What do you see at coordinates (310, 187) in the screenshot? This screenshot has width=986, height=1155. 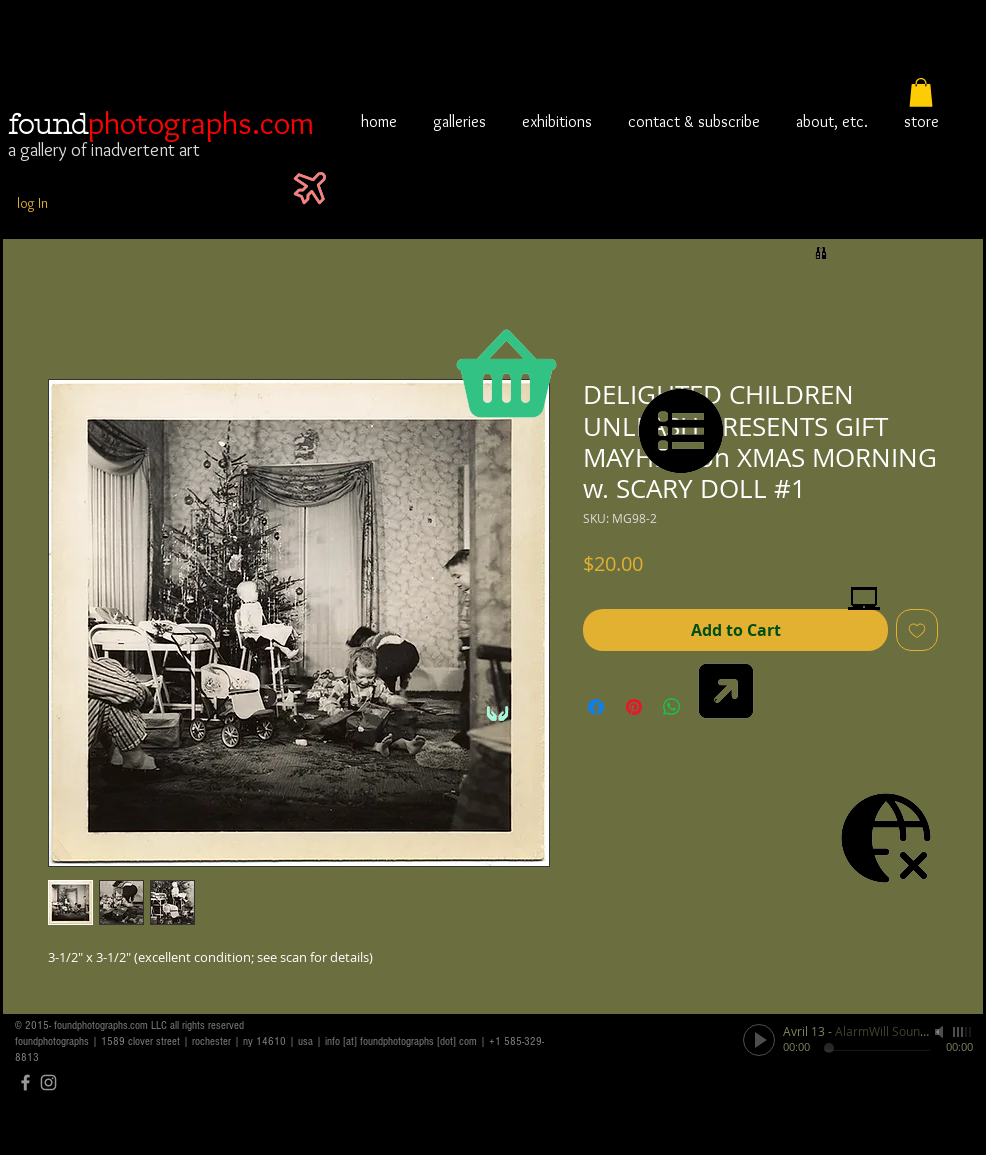 I see `enable airplane mode` at bounding box center [310, 187].